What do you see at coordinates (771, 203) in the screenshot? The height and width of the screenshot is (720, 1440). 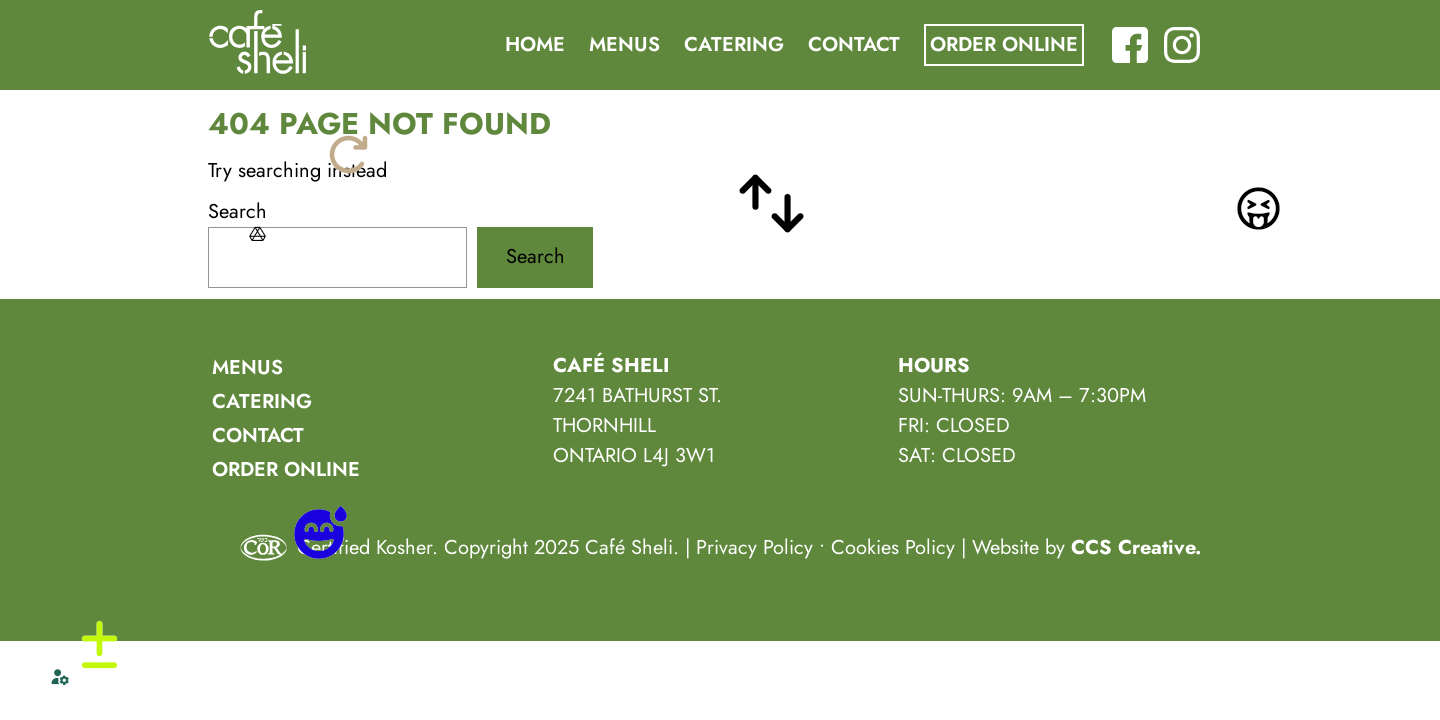 I see `switch the order of items vertically` at bounding box center [771, 203].